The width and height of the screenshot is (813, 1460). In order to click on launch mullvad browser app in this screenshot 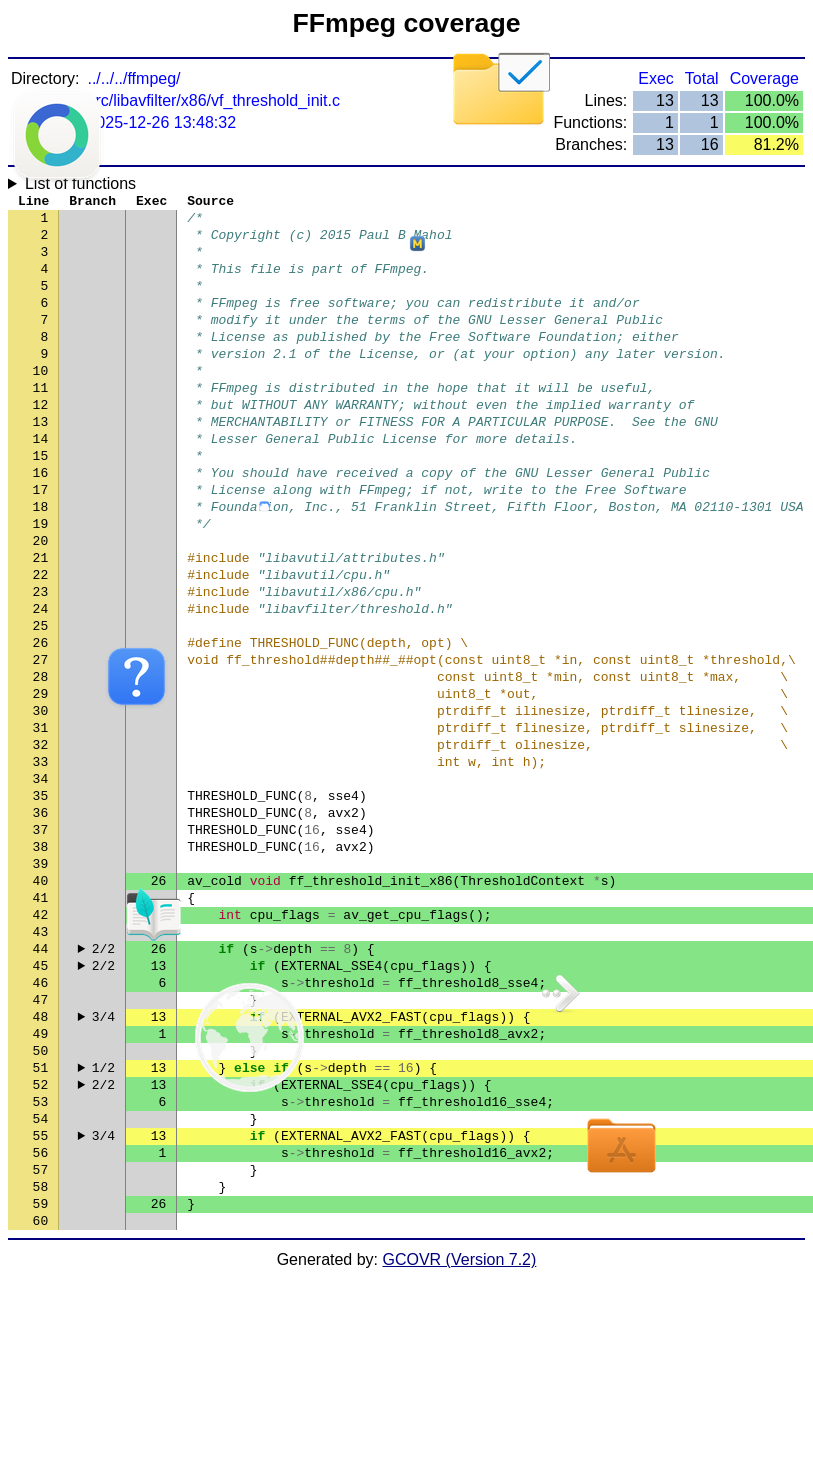, I will do `click(417, 243)`.